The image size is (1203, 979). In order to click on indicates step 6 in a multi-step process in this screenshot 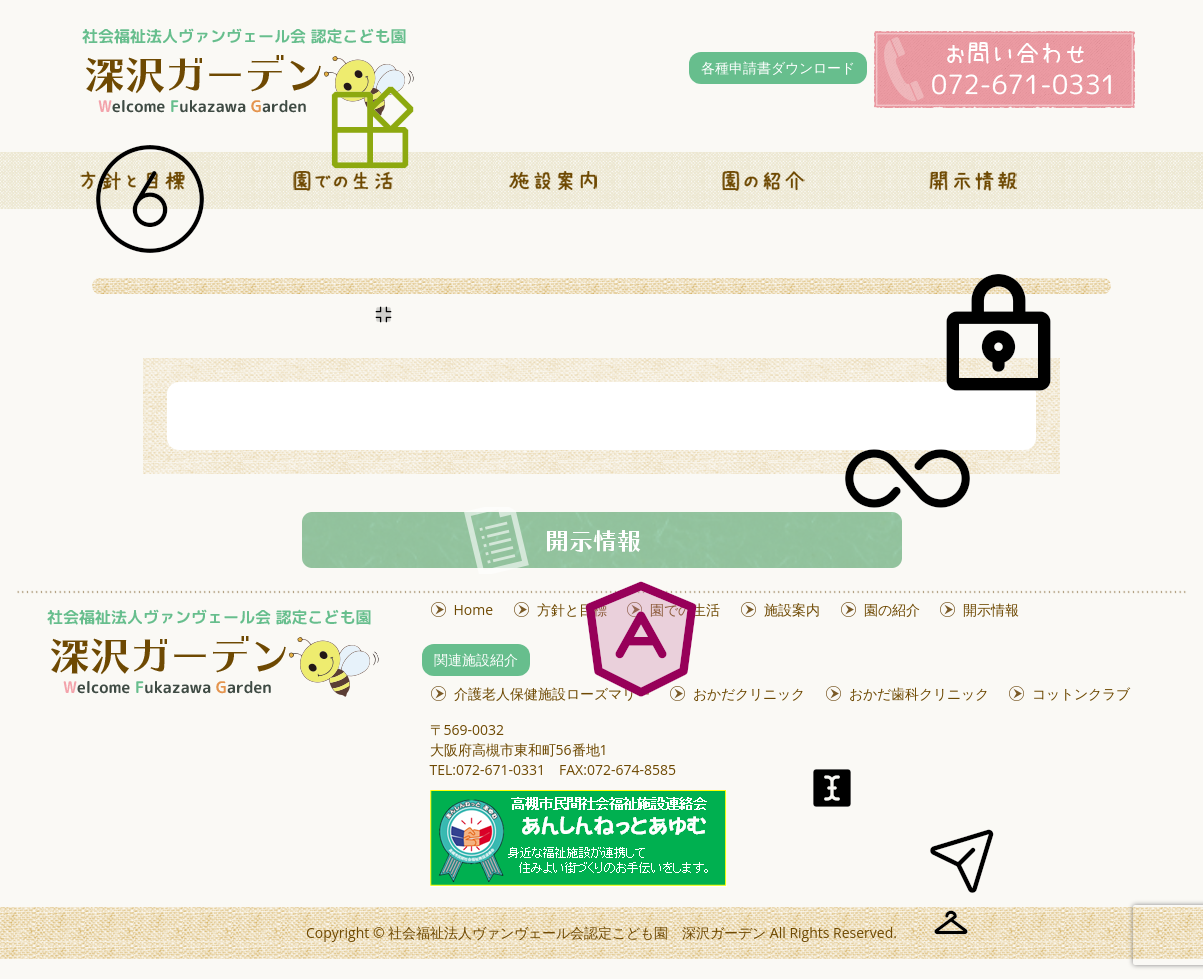, I will do `click(150, 199)`.